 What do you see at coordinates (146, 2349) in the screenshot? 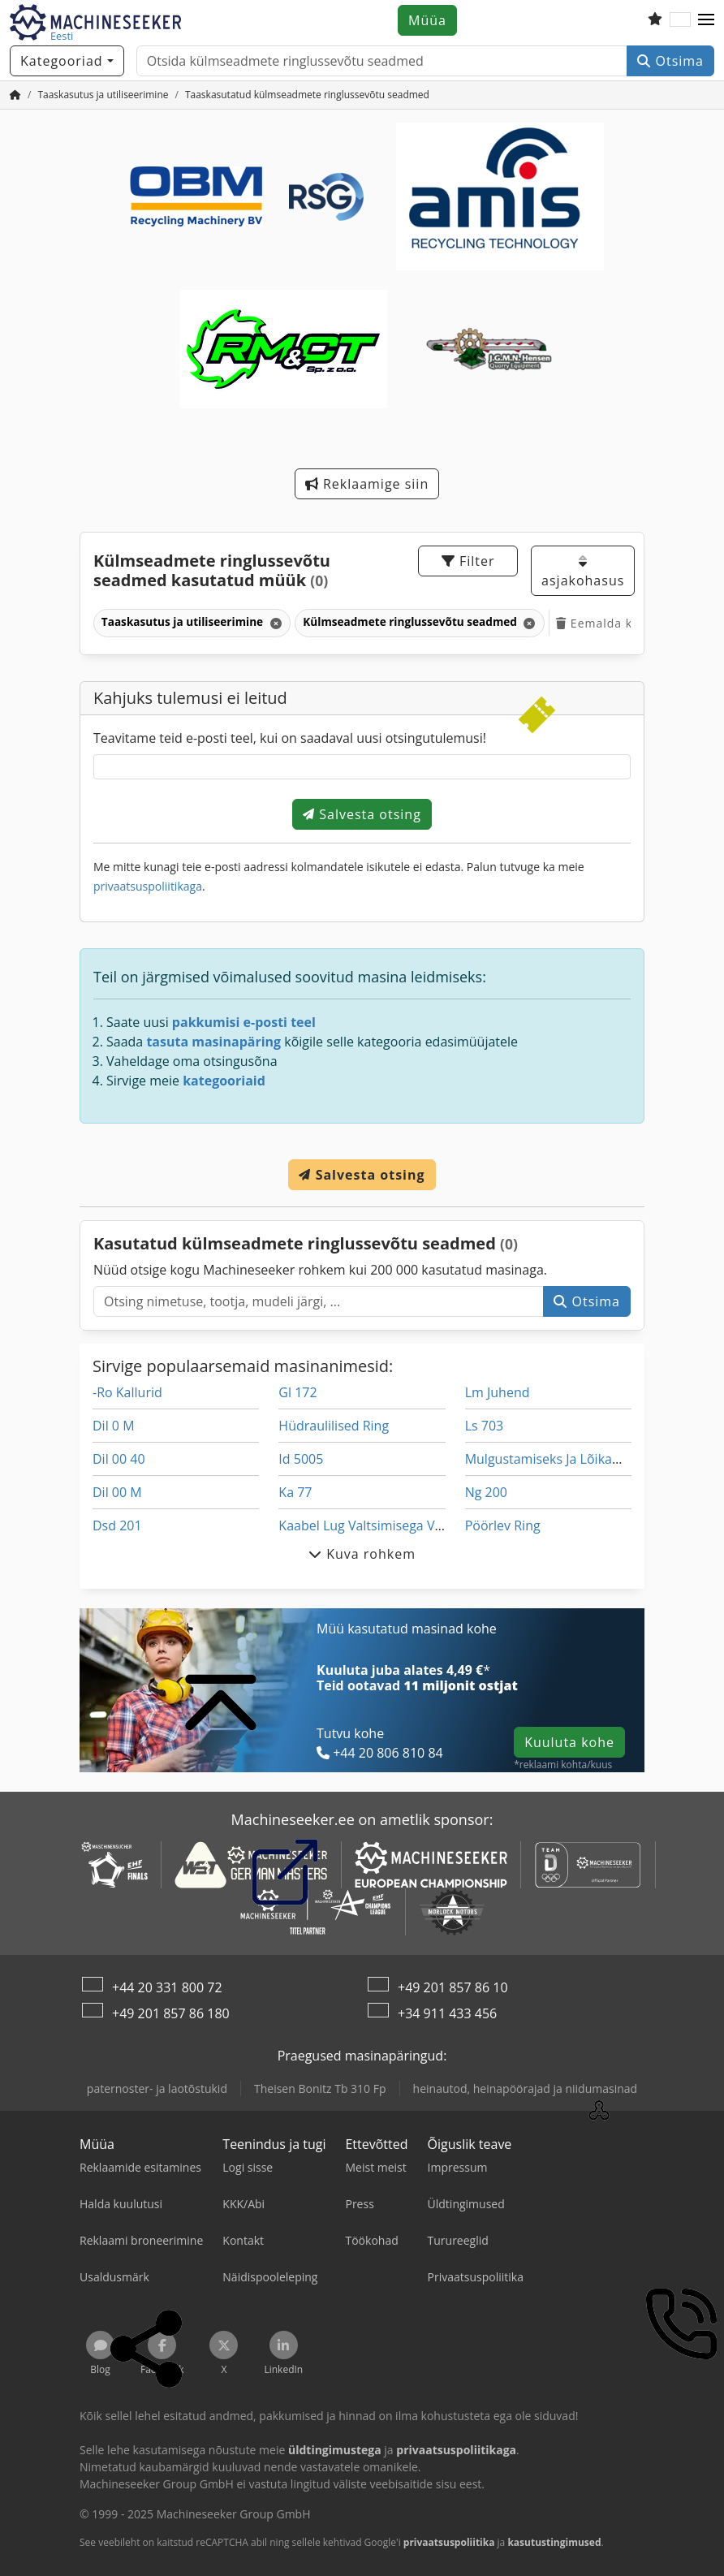
I see `share content to social media` at bounding box center [146, 2349].